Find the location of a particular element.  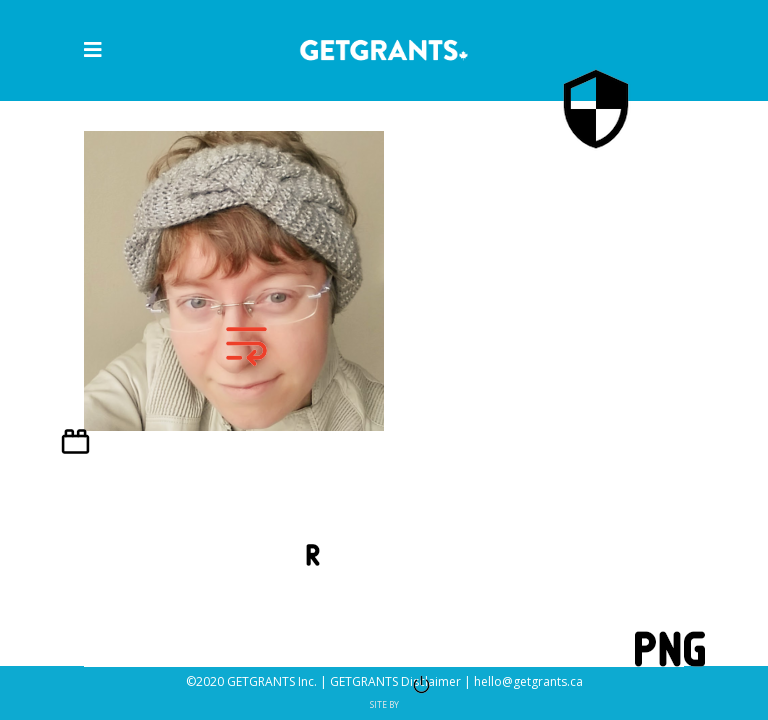

toggle text wrapping in a document or code editor is located at coordinates (246, 343).